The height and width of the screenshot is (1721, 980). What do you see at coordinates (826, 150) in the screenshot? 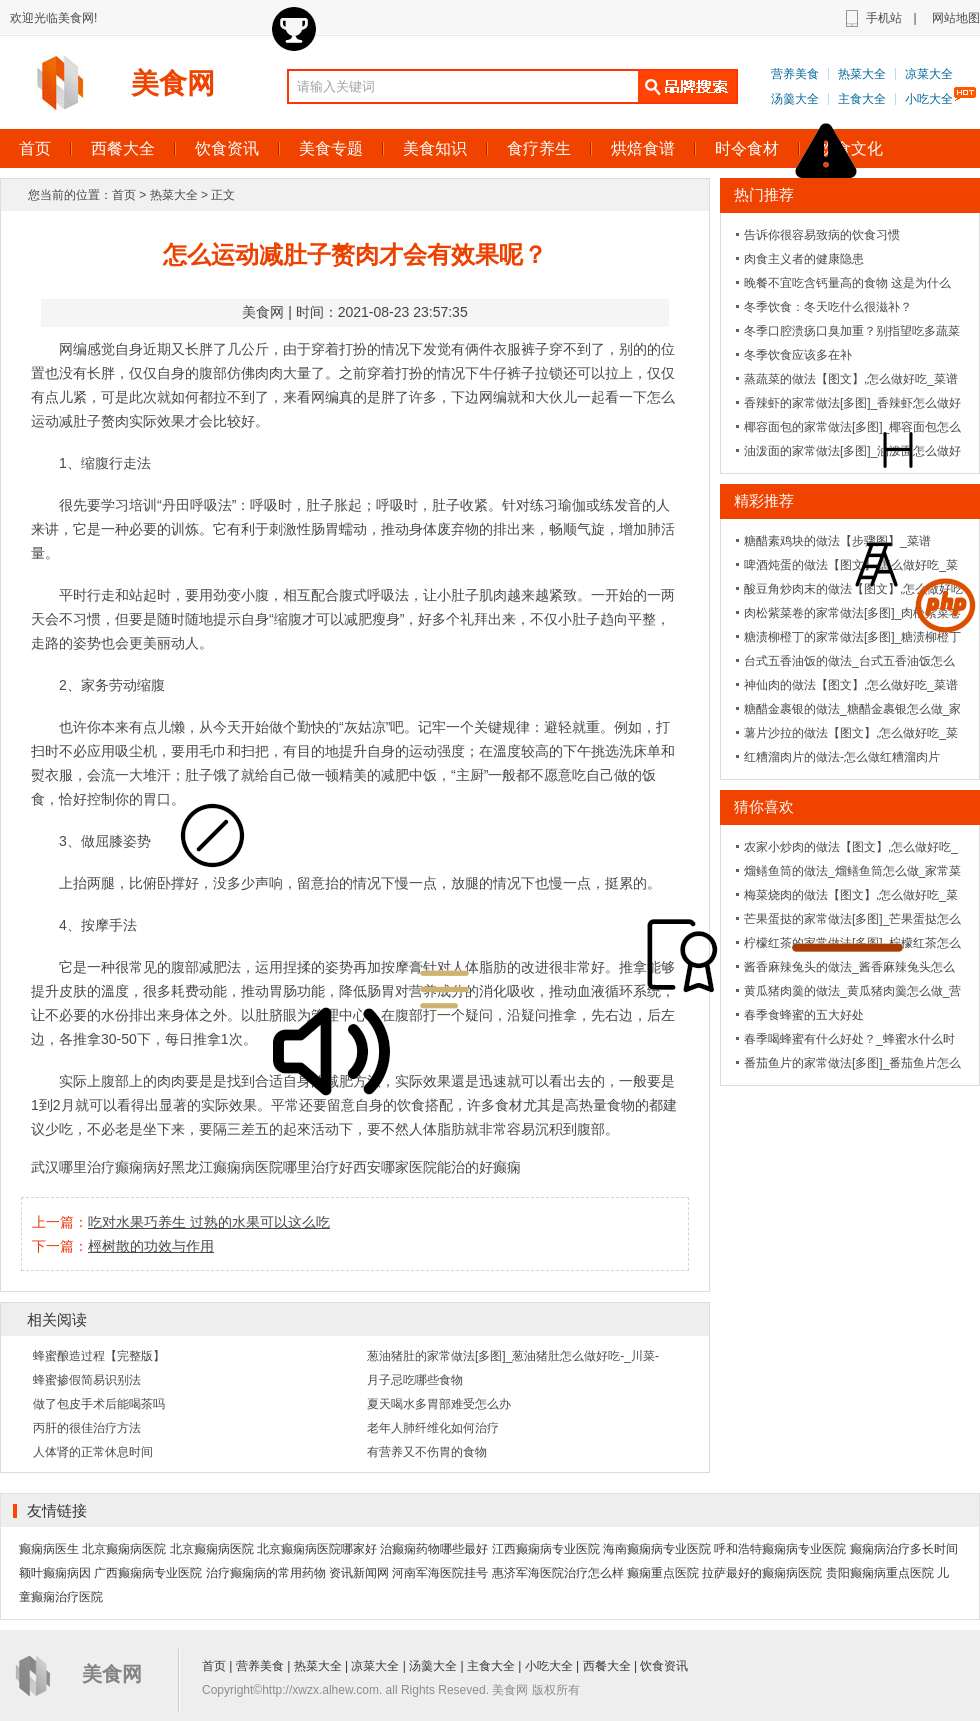
I see `indicates a warning or alert that requires attention` at bounding box center [826, 150].